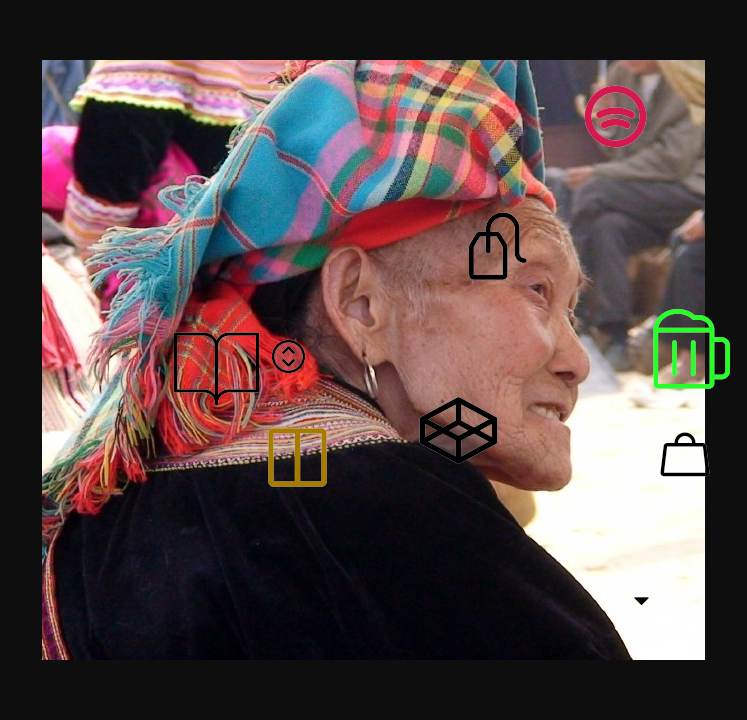  What do you see at coordinates (615, 116) in the screenshot?
I see `open Spotify` at bounding box center [615, 116].